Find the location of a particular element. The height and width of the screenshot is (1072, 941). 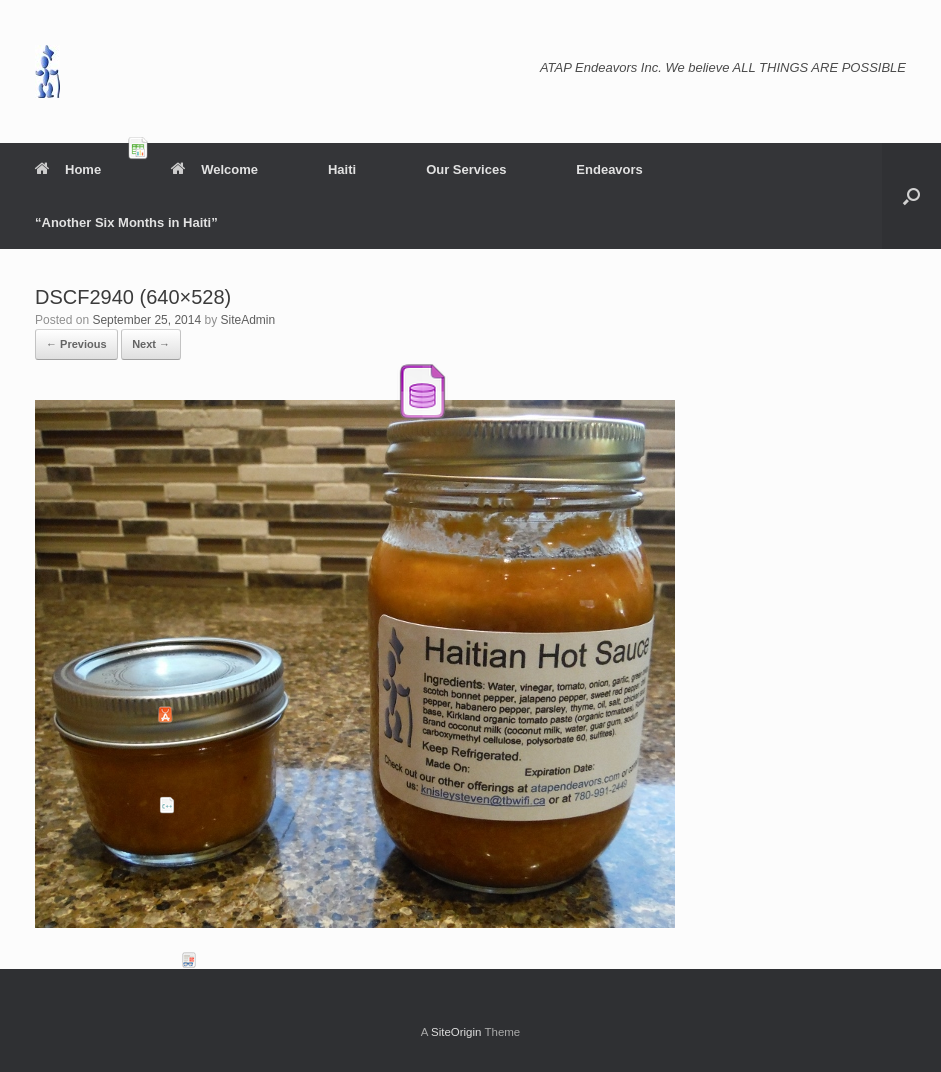

open a spreadsheet file is located at coordinates (138, 148).